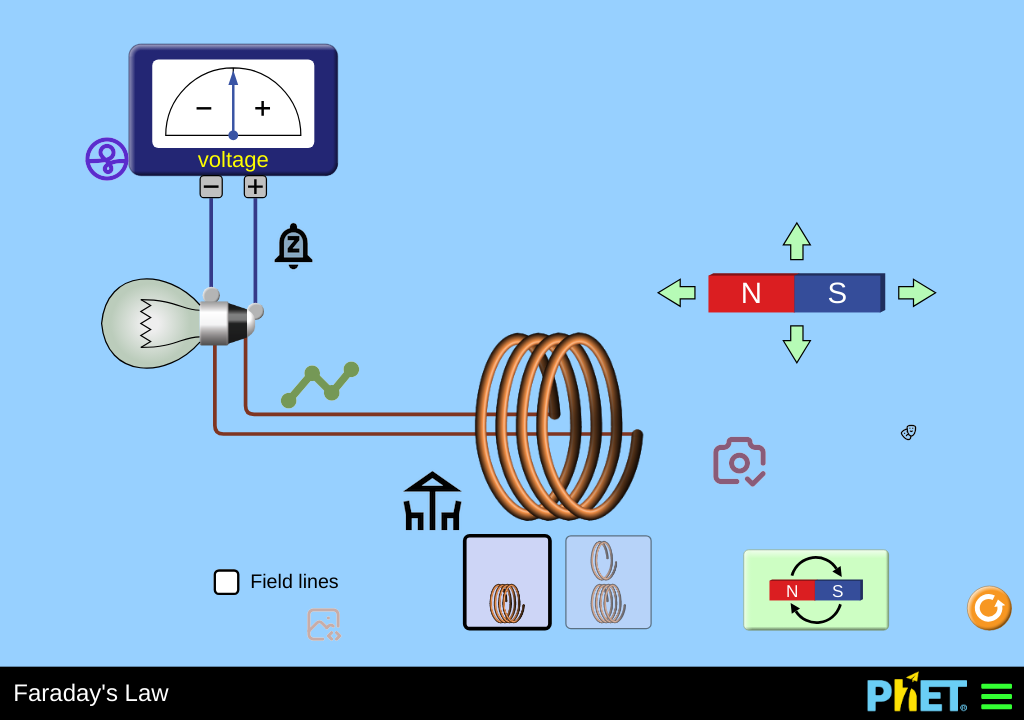 This screenshot has width=1024, height=720. I want to click on view or edit image source code, so click(323, 624).